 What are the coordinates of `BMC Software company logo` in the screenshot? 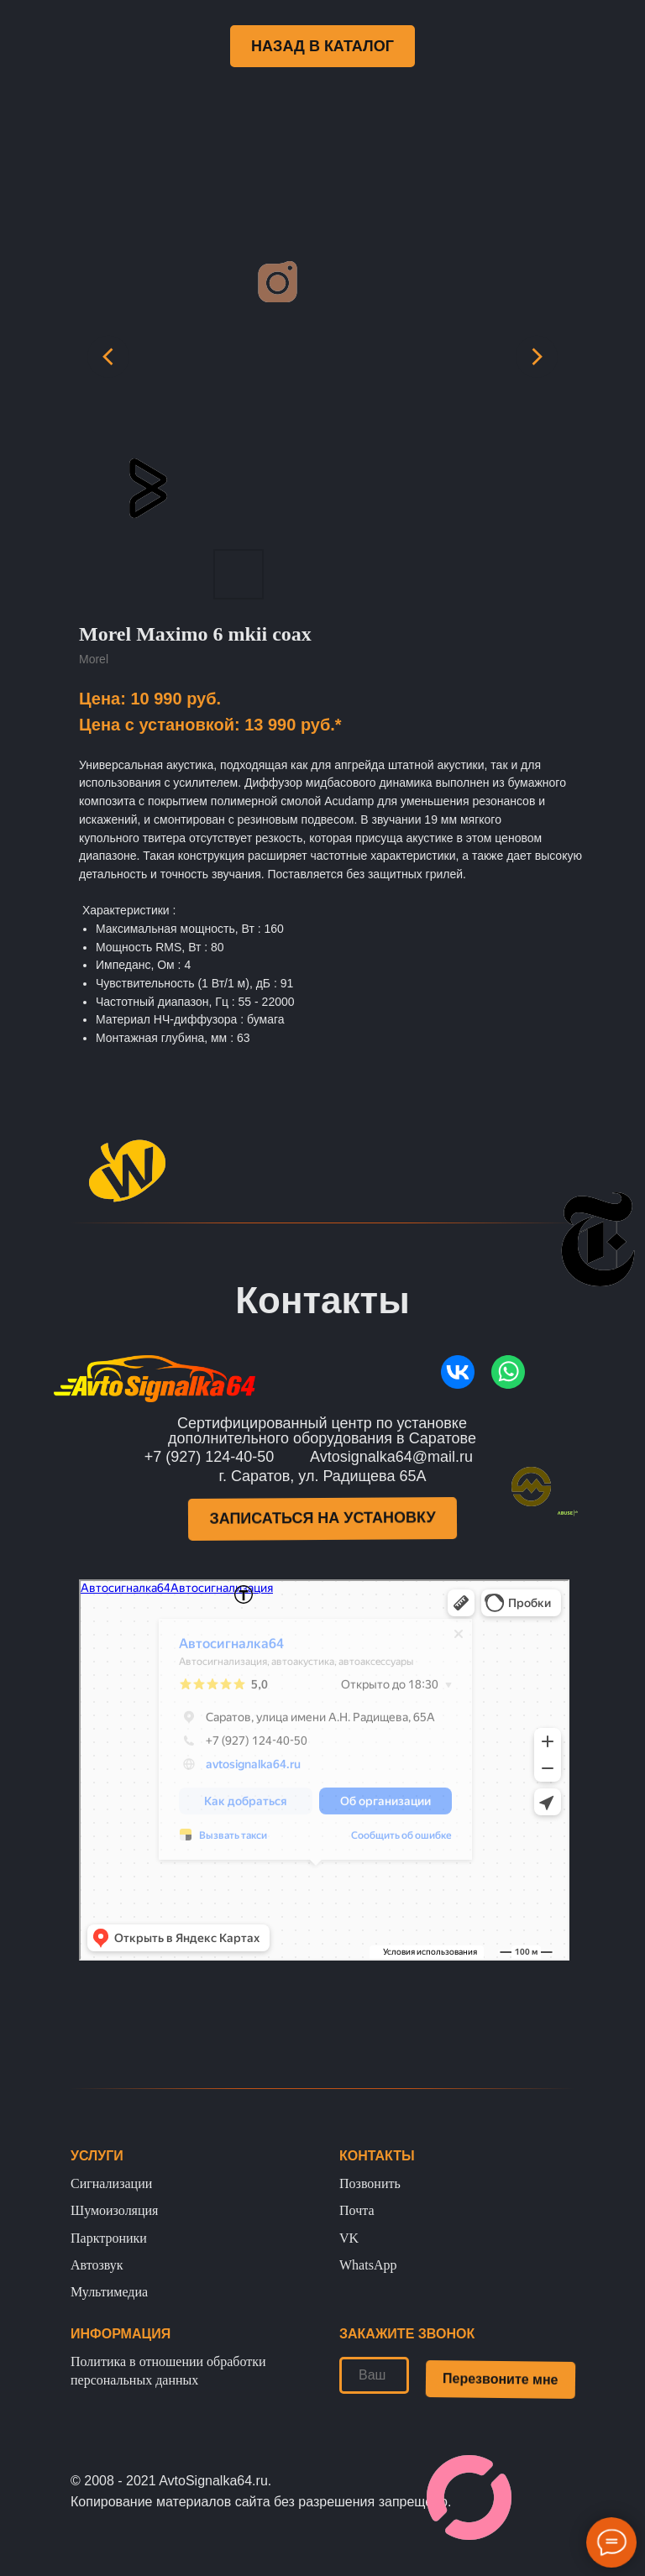 It's located at (148, 488).